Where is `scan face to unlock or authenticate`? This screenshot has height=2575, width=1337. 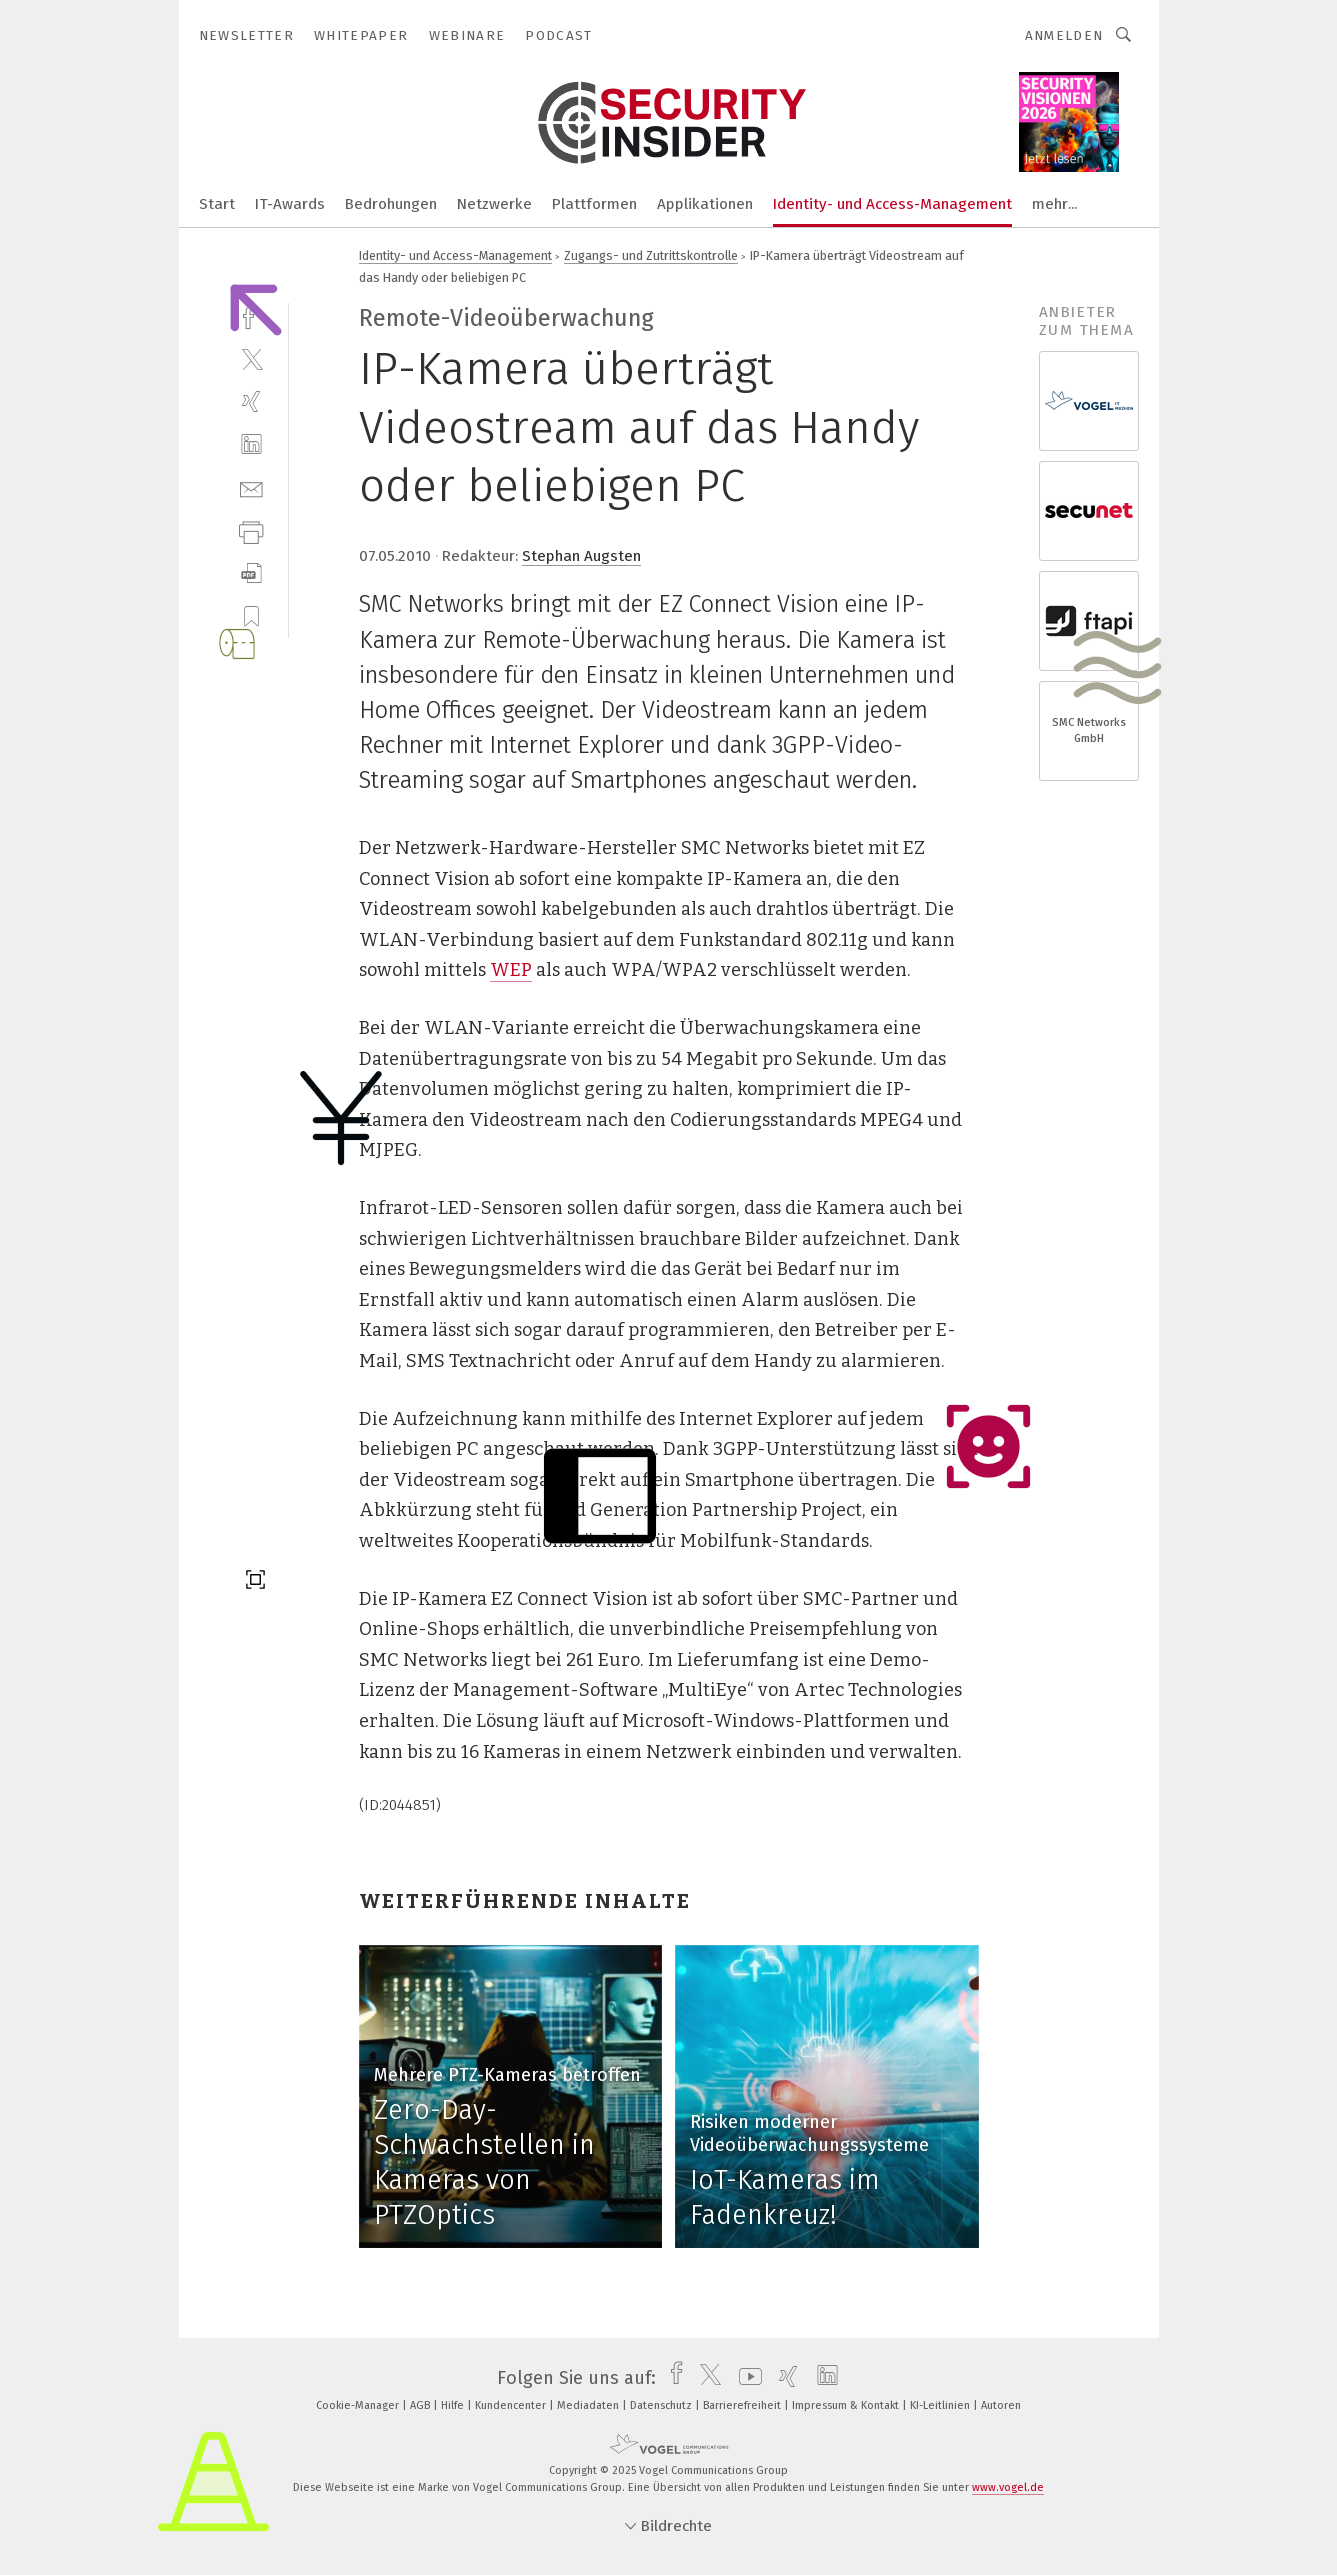
scan face to unlock or authenticate is located at coordinates (988, 1446).